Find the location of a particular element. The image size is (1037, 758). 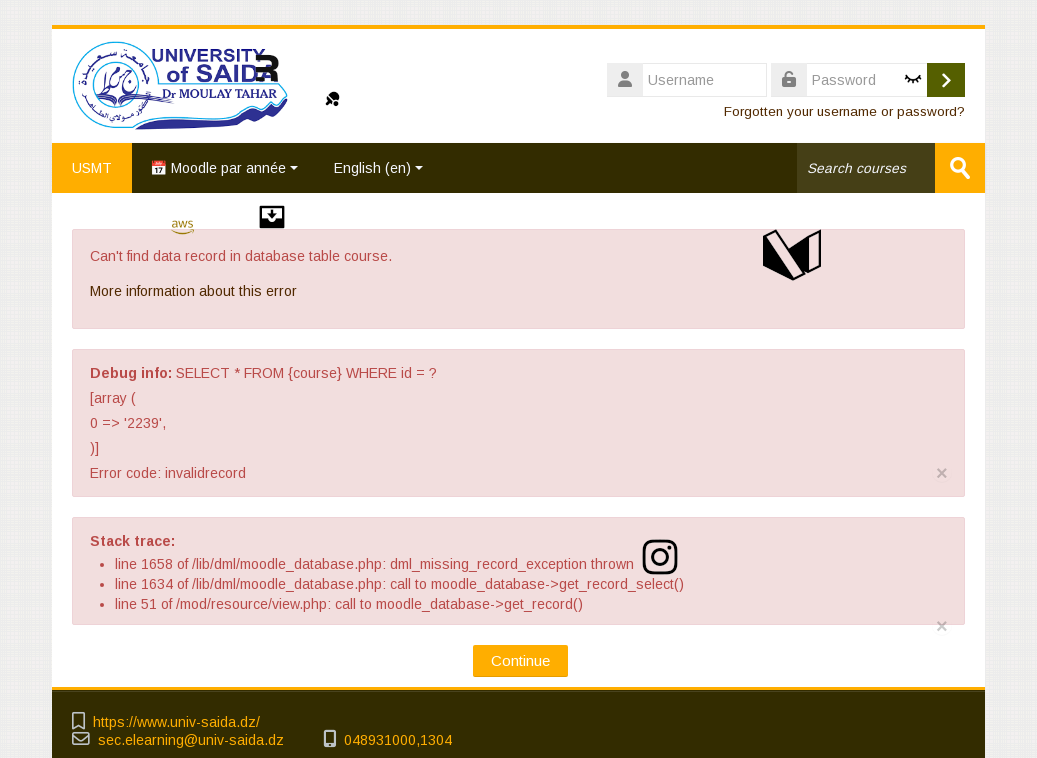

open the Instagram app is located at coordinates (660, 557).